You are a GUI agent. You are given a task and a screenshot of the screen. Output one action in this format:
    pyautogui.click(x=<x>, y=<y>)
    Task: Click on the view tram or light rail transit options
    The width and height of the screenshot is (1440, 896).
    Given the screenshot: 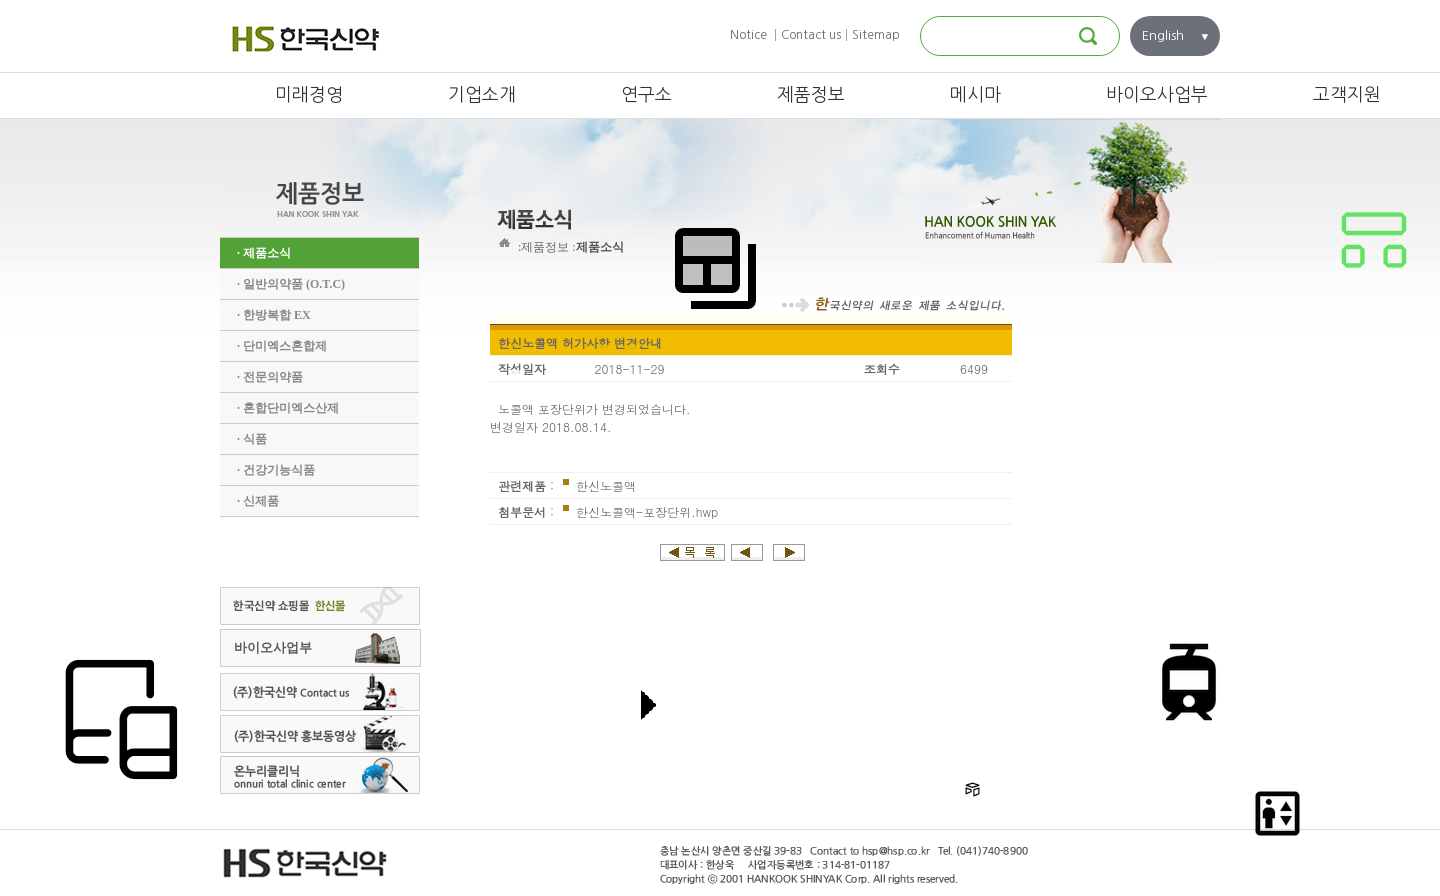 What is the action you would take?
    pyautogui.click(x=1189, y=682)
    